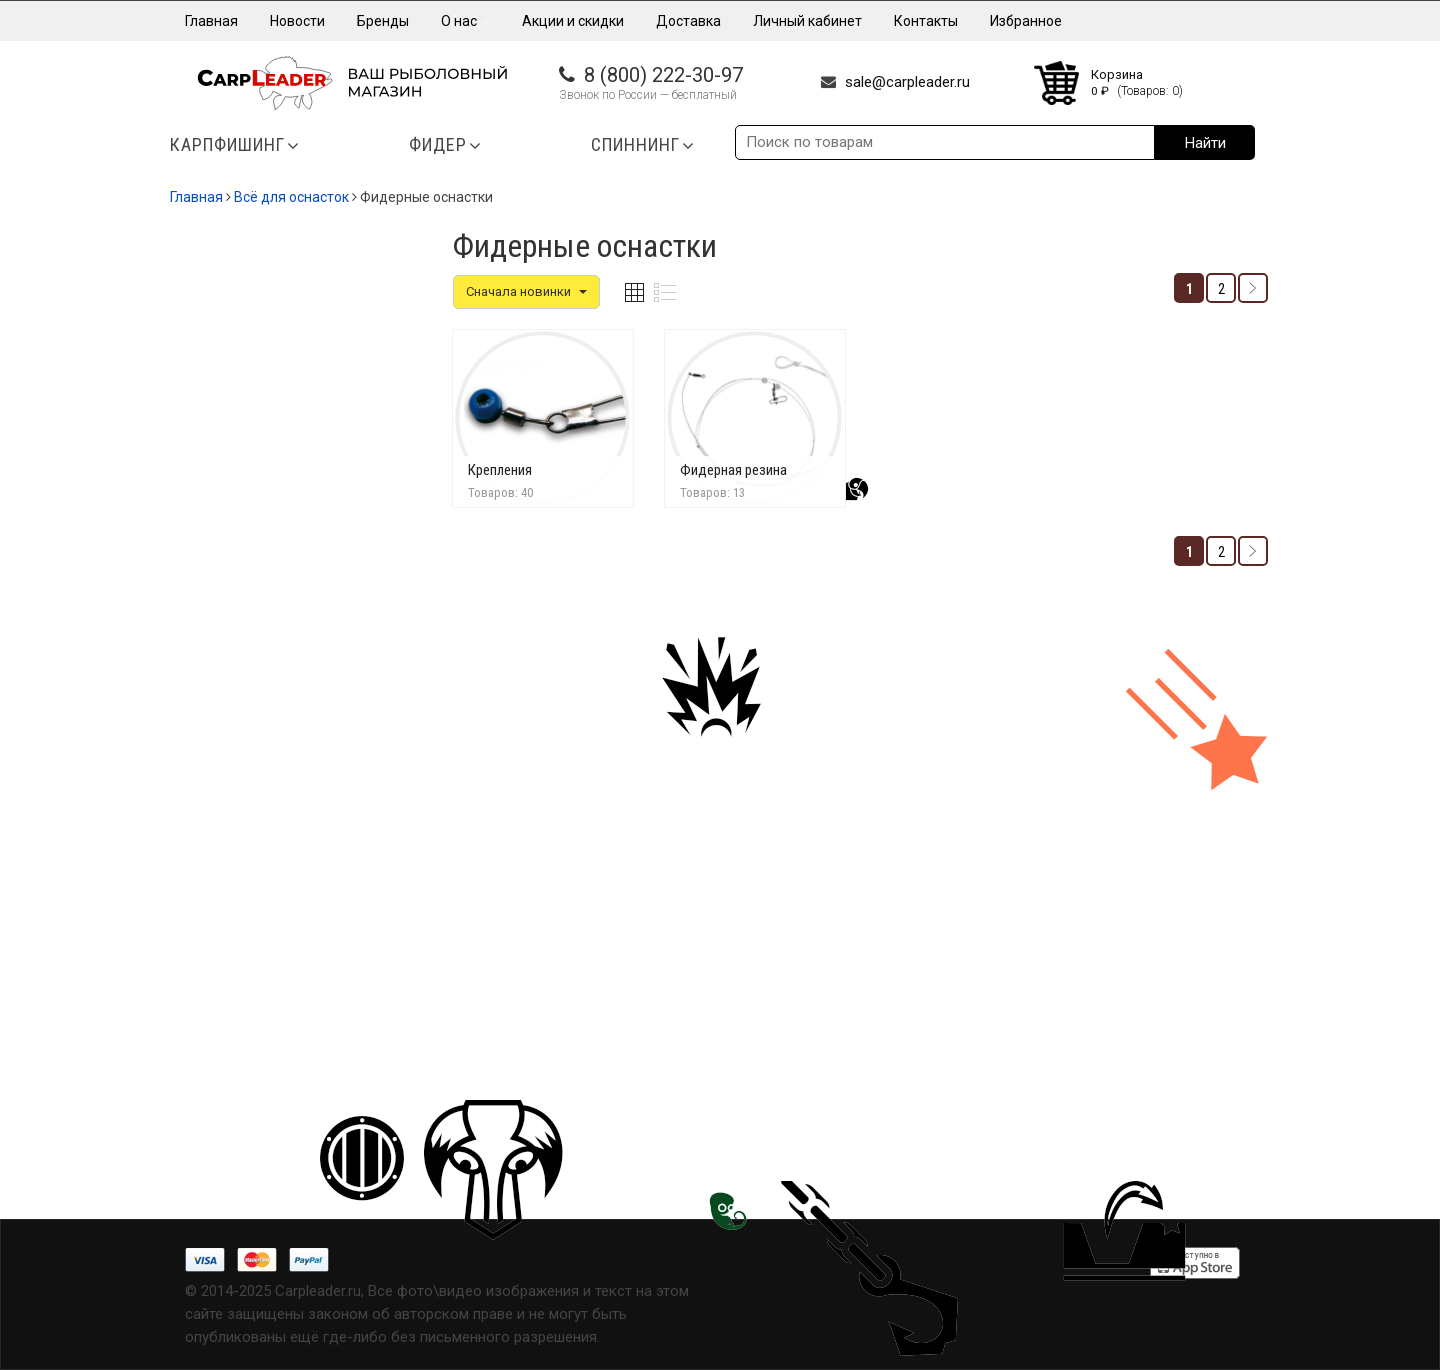  What do you see at coordinates (870, 1270) in the screenshot?
I see `equip meat hook weapon or tool` at bounding box center [870, 1270].